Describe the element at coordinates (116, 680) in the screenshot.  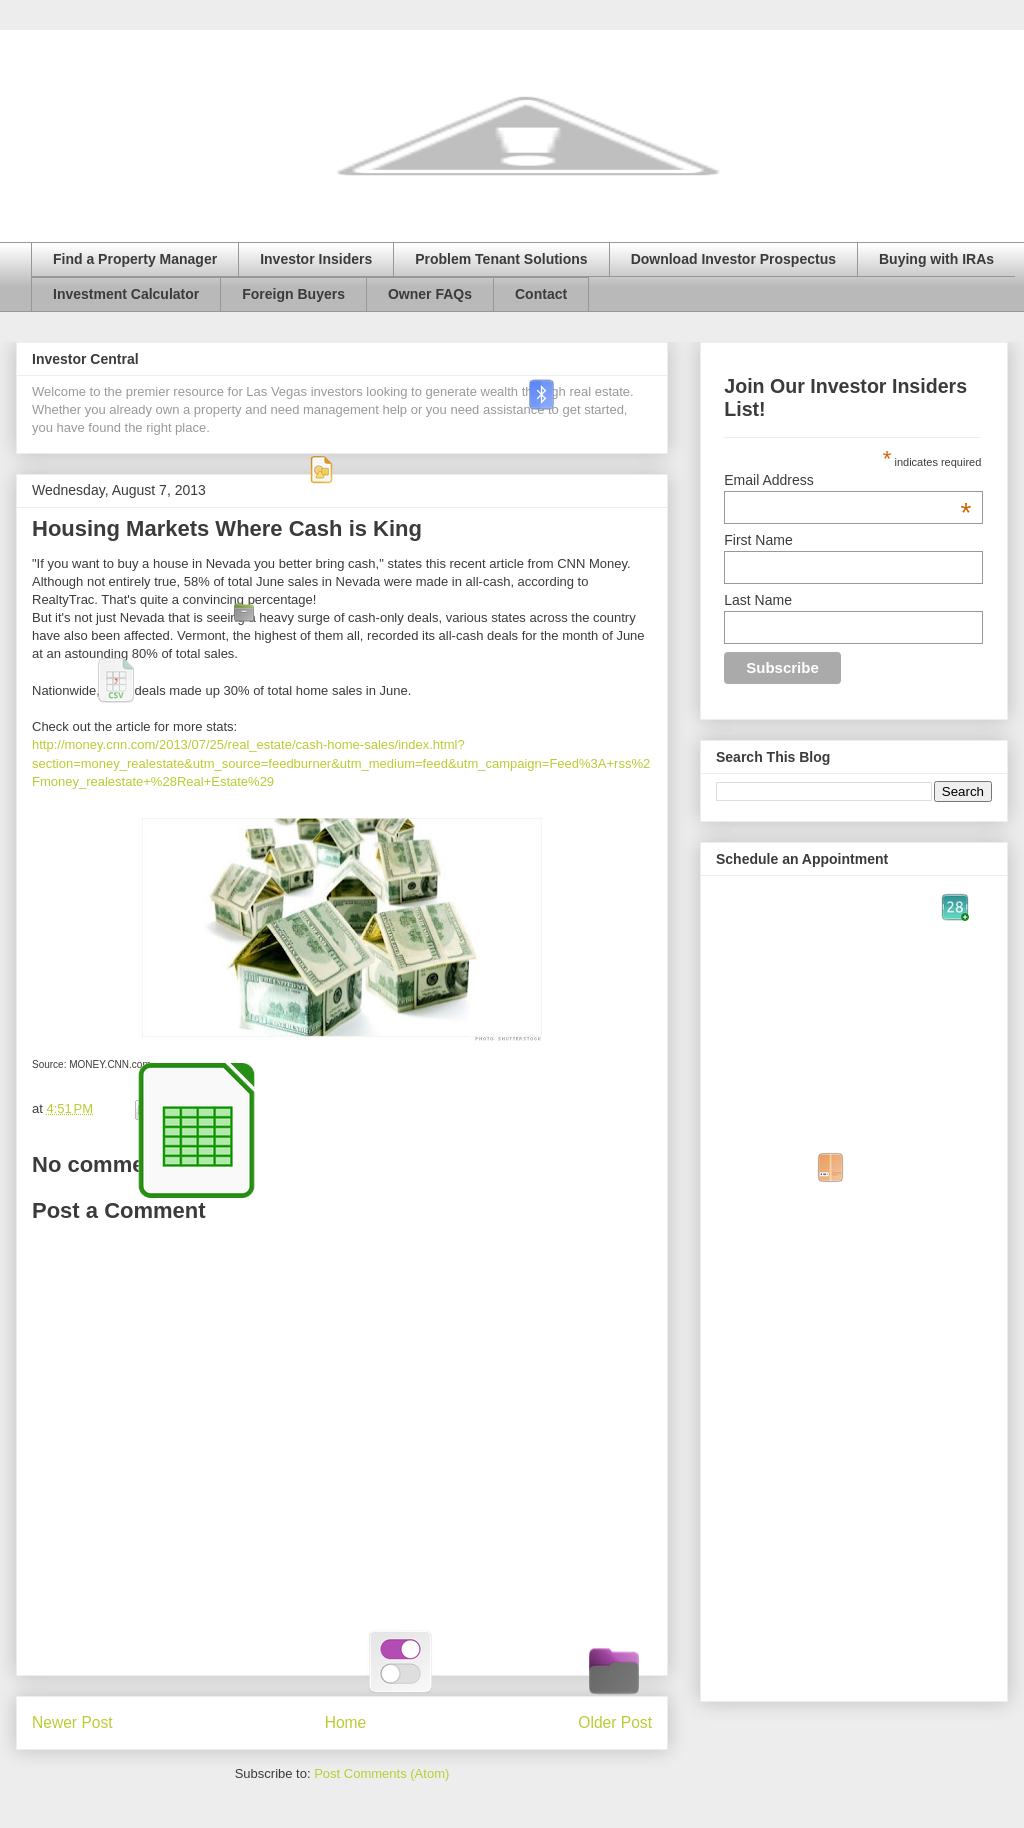
I see `open a CSV spreadsheet file` at that location.